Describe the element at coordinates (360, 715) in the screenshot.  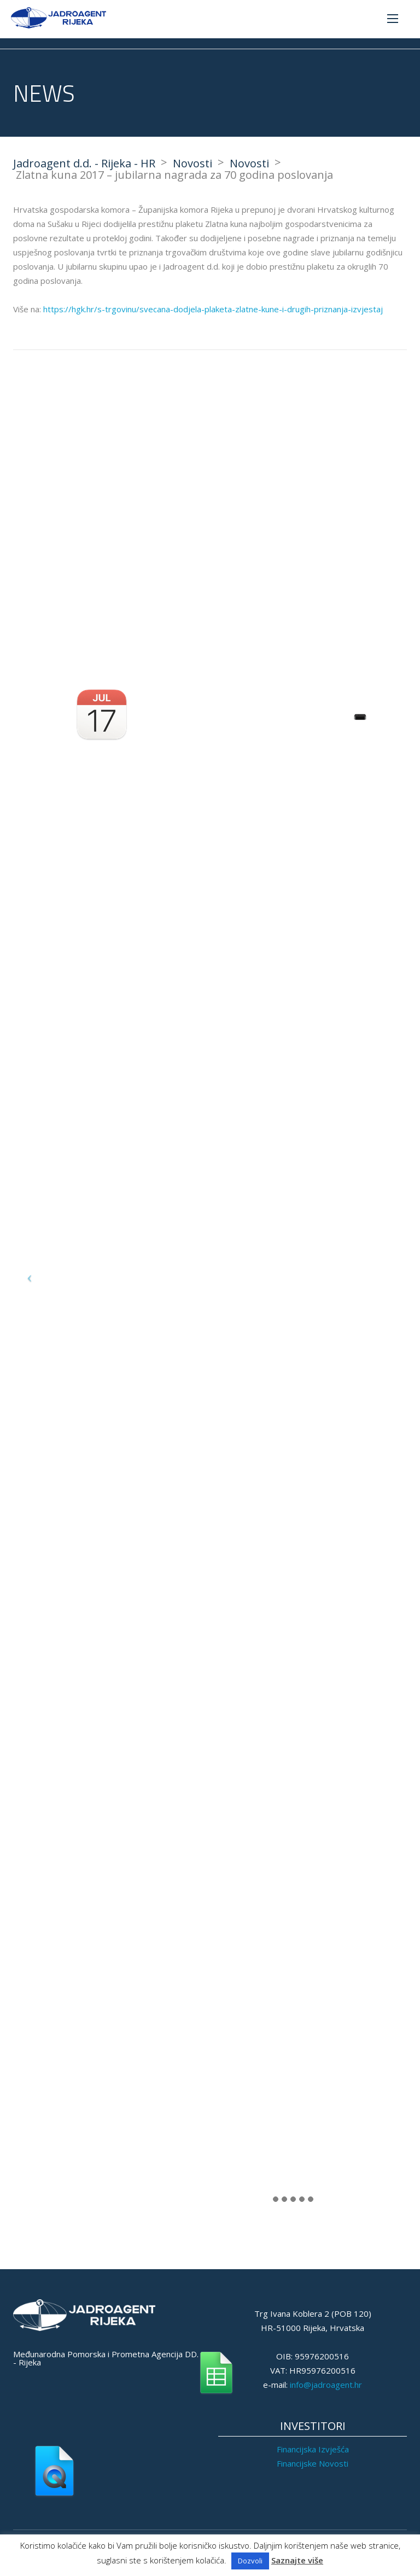
I see `apple tv device icon` at that location.